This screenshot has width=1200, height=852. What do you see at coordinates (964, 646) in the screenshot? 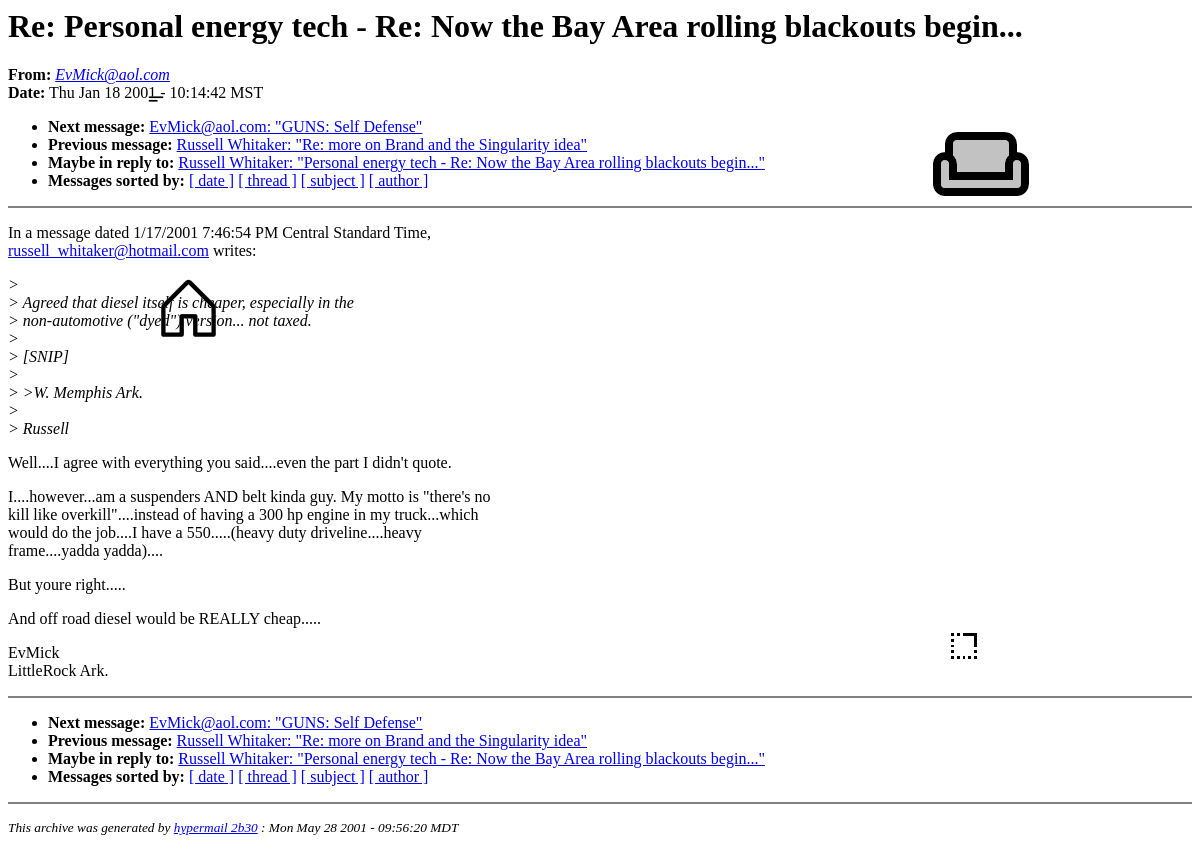
I see `adjust corner radius of a shape or element` at bounding box center [964, 646].